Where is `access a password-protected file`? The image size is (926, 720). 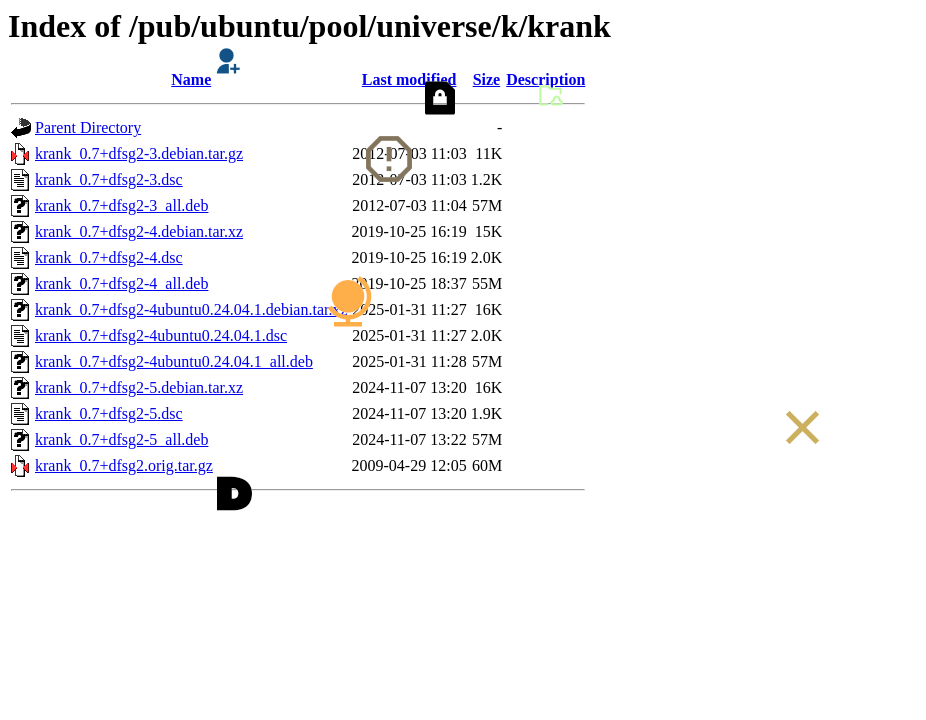
access a password-protected file is located at coordinates (440, 98).